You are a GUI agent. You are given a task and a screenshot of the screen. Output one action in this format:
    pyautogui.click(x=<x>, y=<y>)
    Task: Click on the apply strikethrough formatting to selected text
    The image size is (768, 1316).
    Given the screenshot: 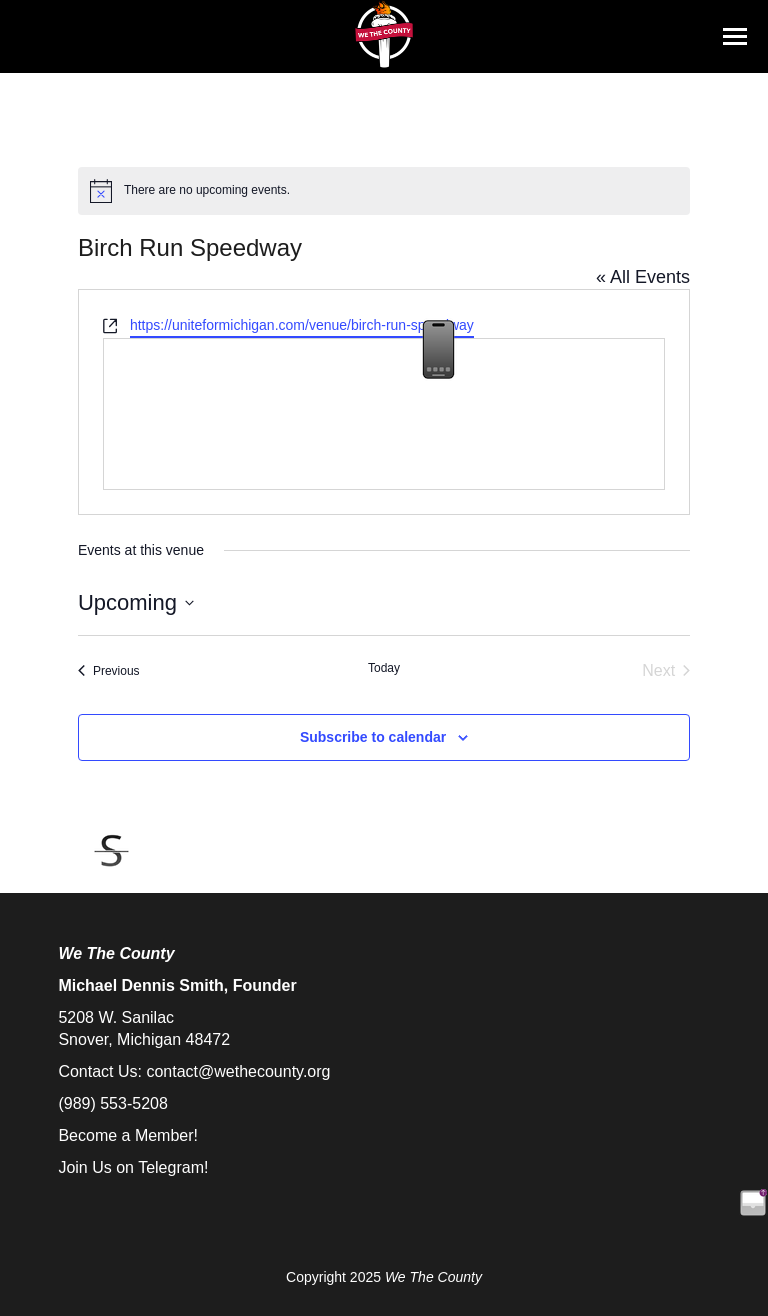 What is the action you would take?
    pyautogui.click(x=111, y=851)
    